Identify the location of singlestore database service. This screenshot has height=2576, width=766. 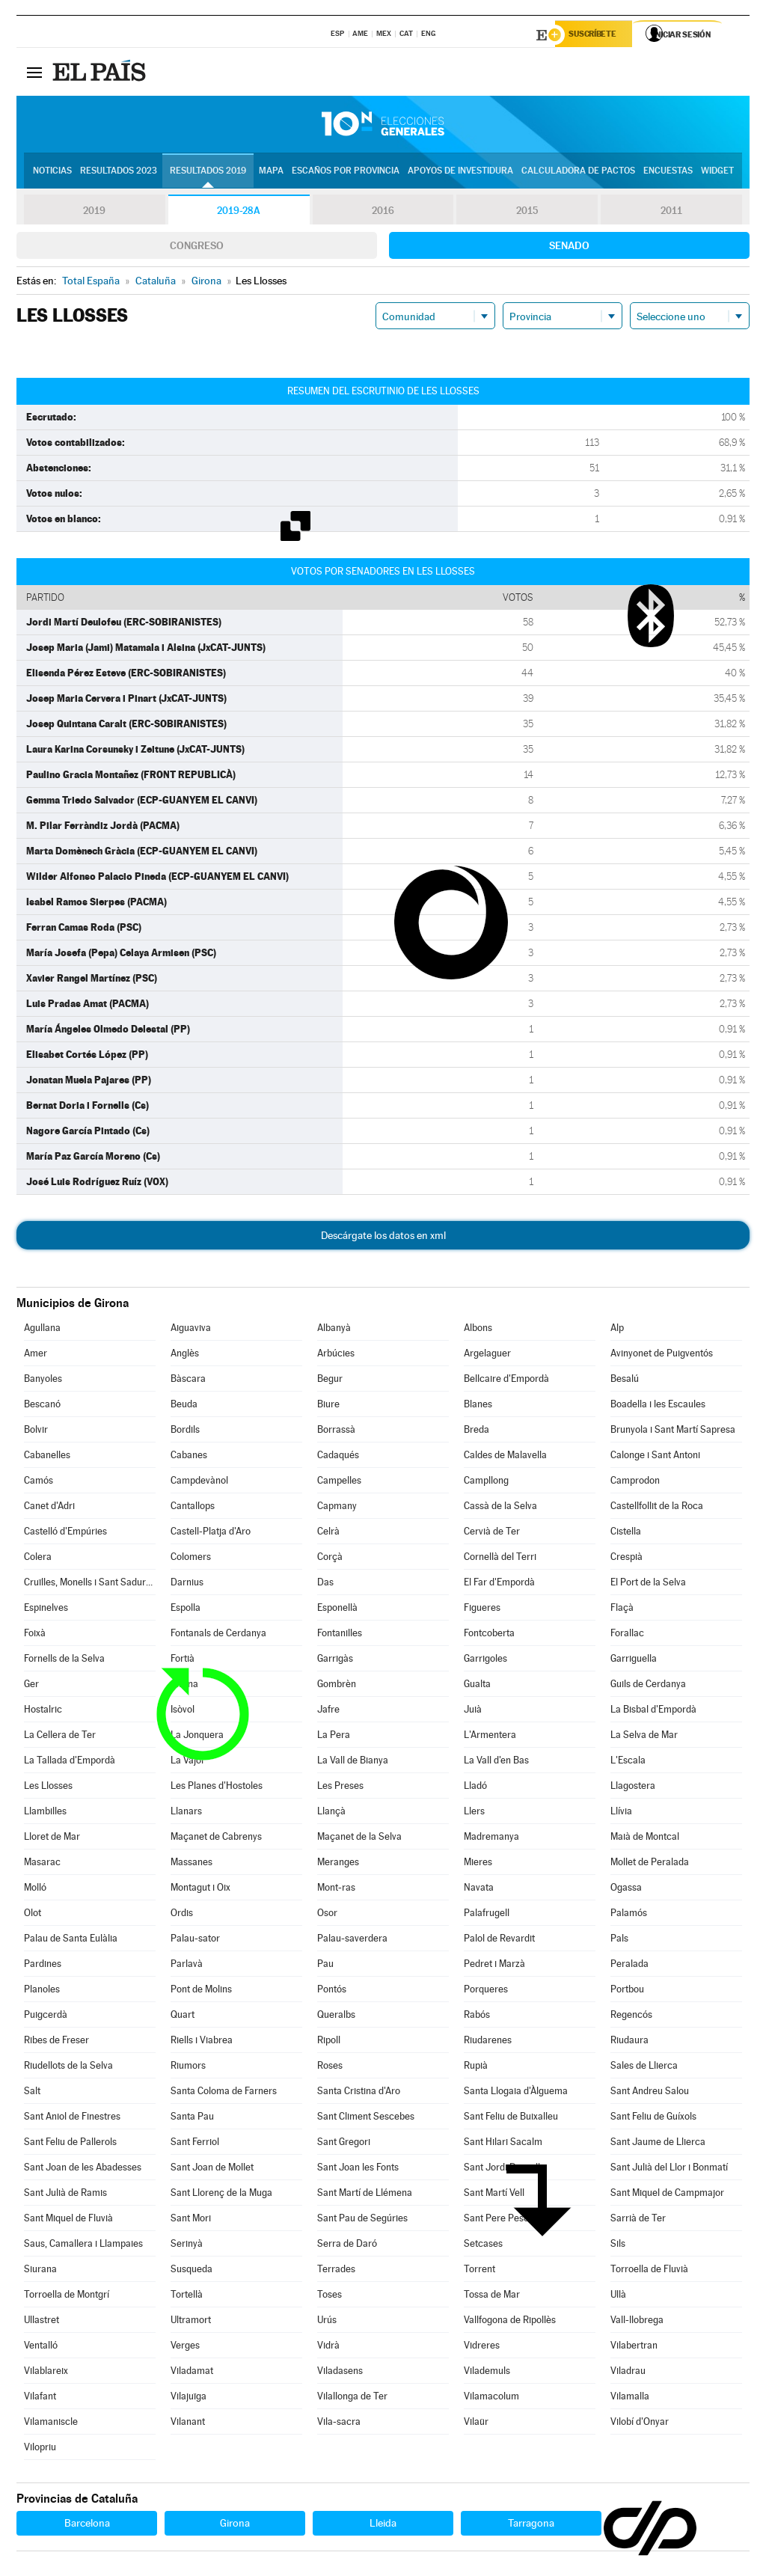
(451, 923).